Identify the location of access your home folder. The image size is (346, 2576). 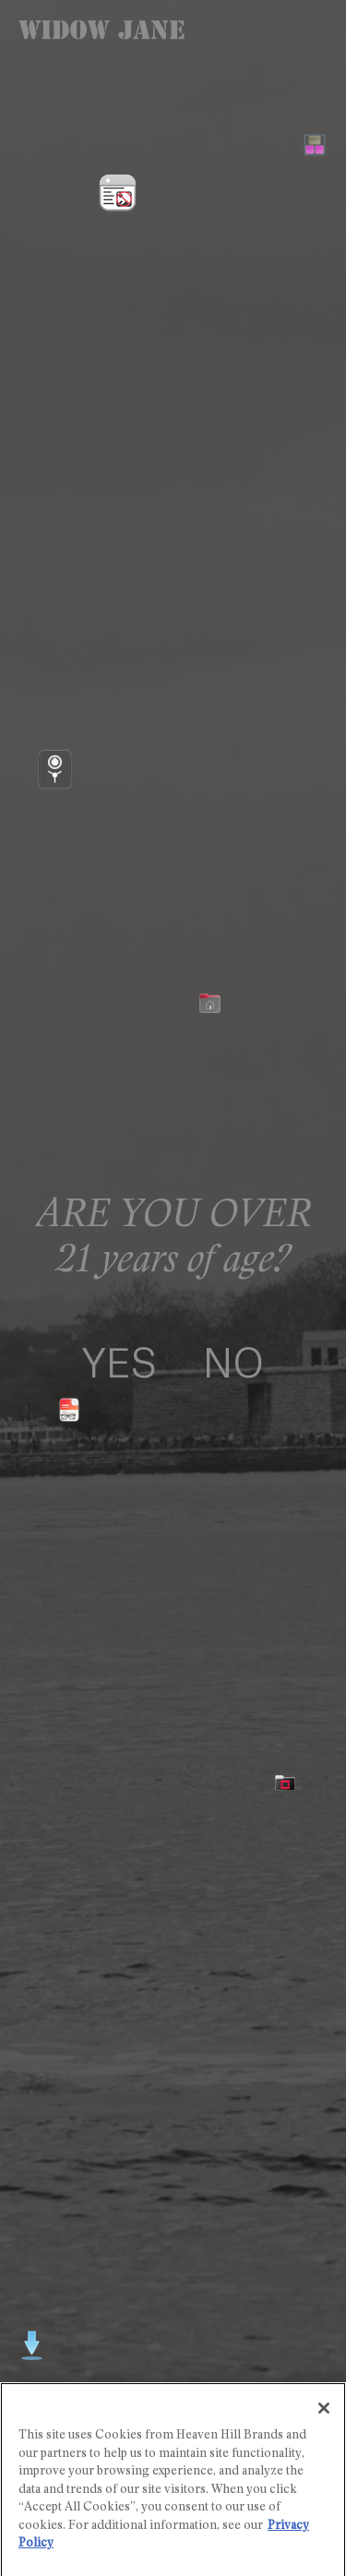
(209, 1003).